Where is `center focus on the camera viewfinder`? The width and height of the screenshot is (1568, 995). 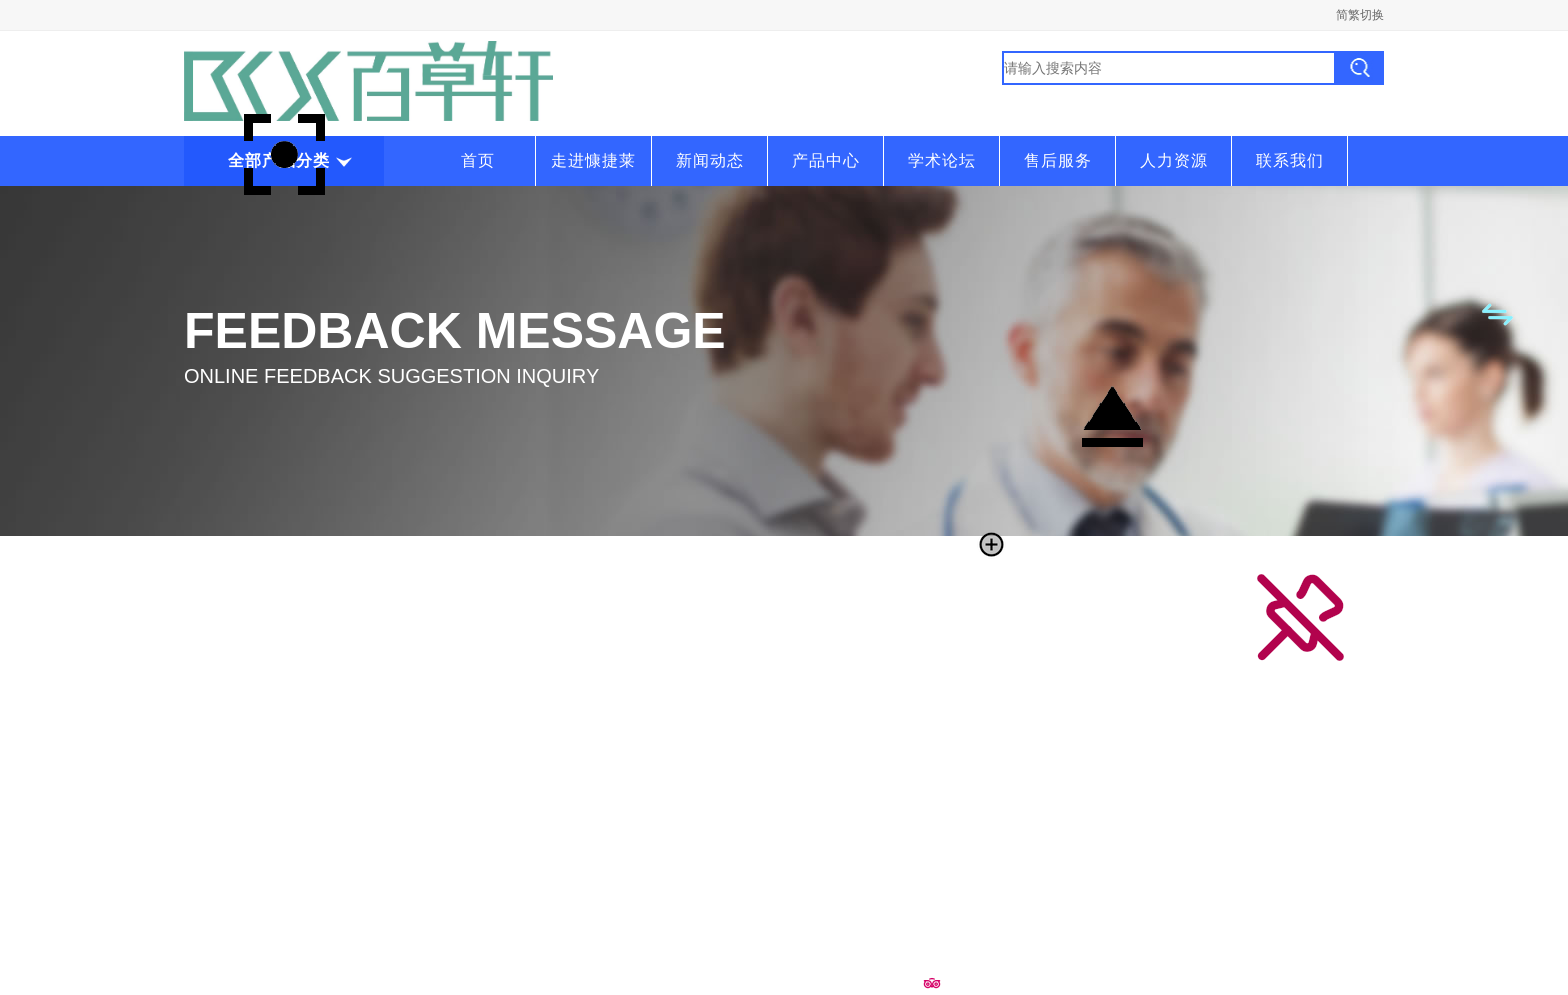
center focus on the camera viewfinder is located at coordinates (284, 154).